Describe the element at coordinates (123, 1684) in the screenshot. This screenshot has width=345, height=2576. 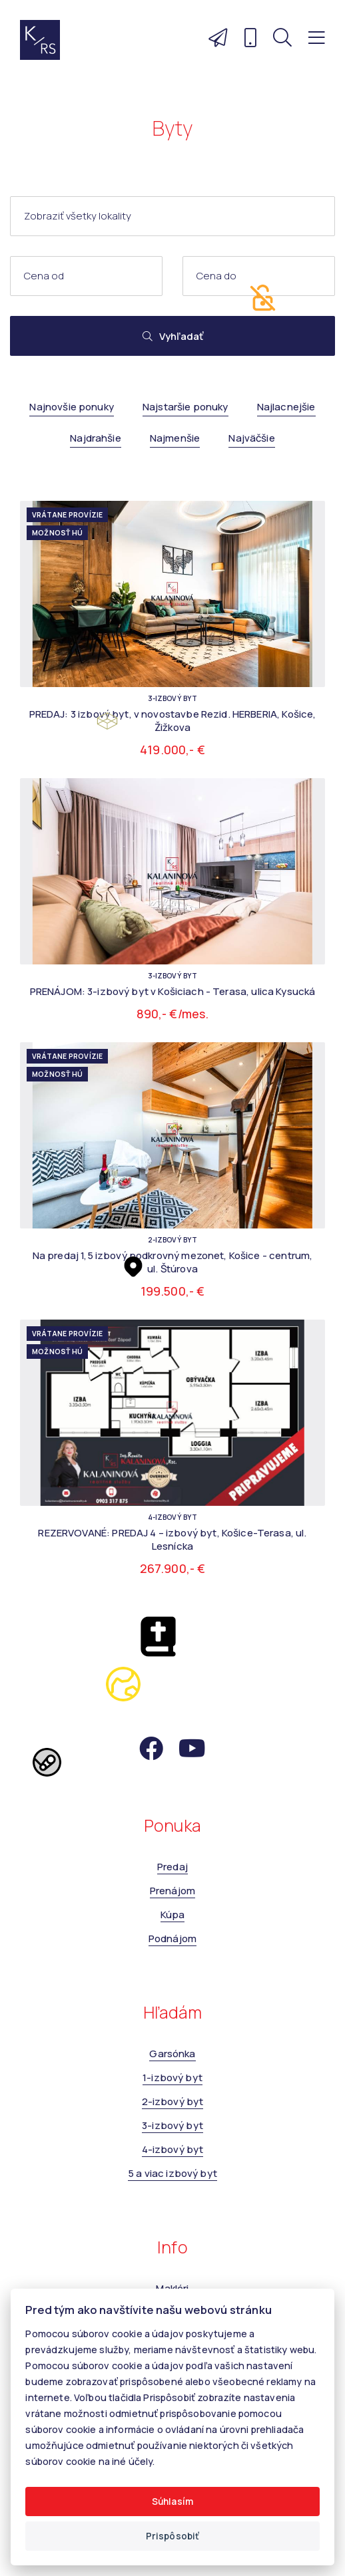
I see `switch to eastern hemisphere region` at that location.